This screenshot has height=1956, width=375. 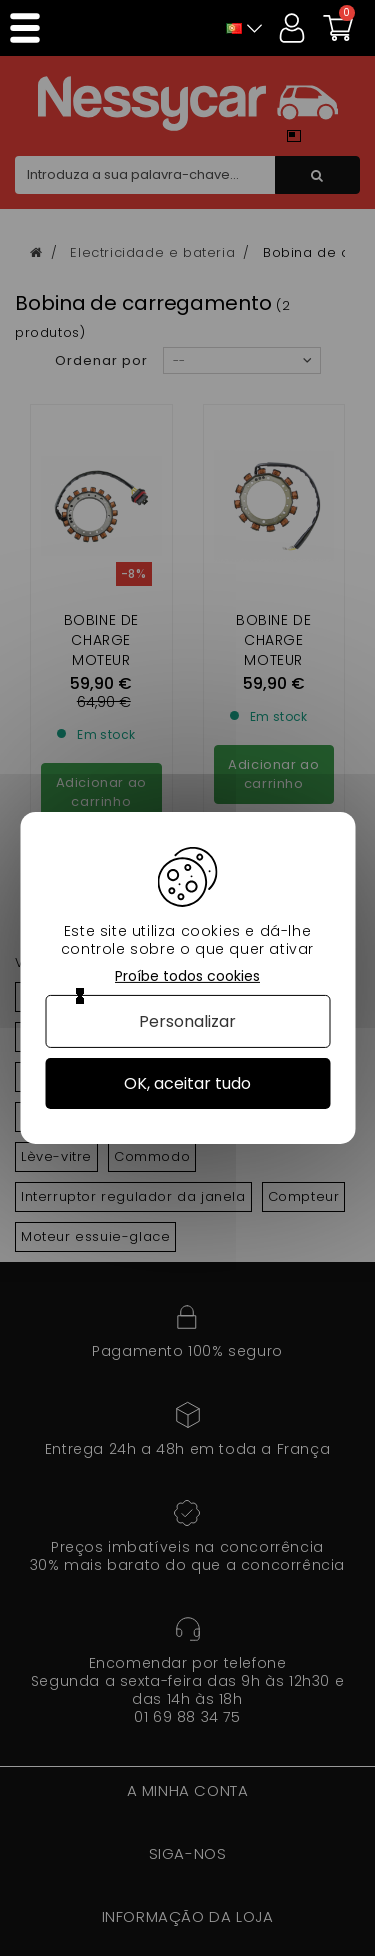 What do you see at coordinates (80, 996) in the screenshot?
I see `indicates a process is in progress or loading` at bounding box center [80, 996].